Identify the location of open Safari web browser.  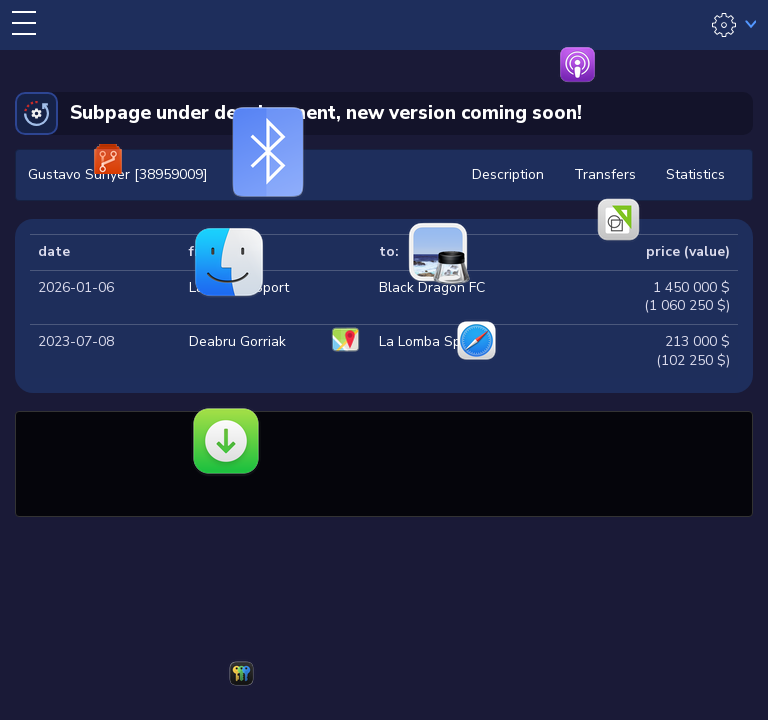
(476, 340).